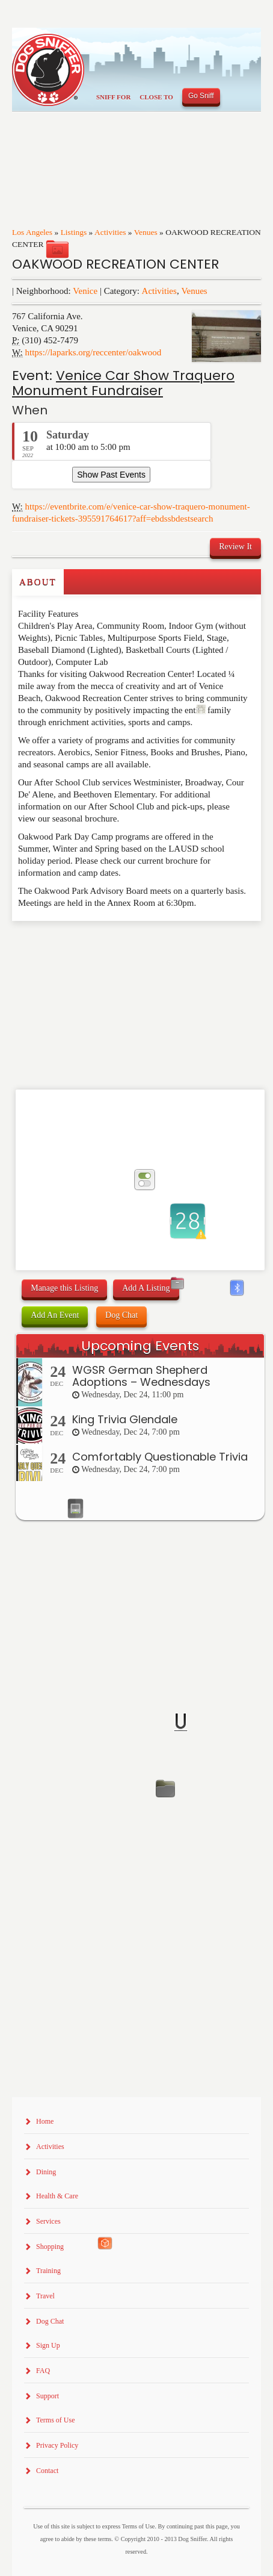 This screenshot has height=2576, width=273. Describe the element at coordinates (201, 709) in the screenshot. I see `launch the sudoku puzzle game` at that location.